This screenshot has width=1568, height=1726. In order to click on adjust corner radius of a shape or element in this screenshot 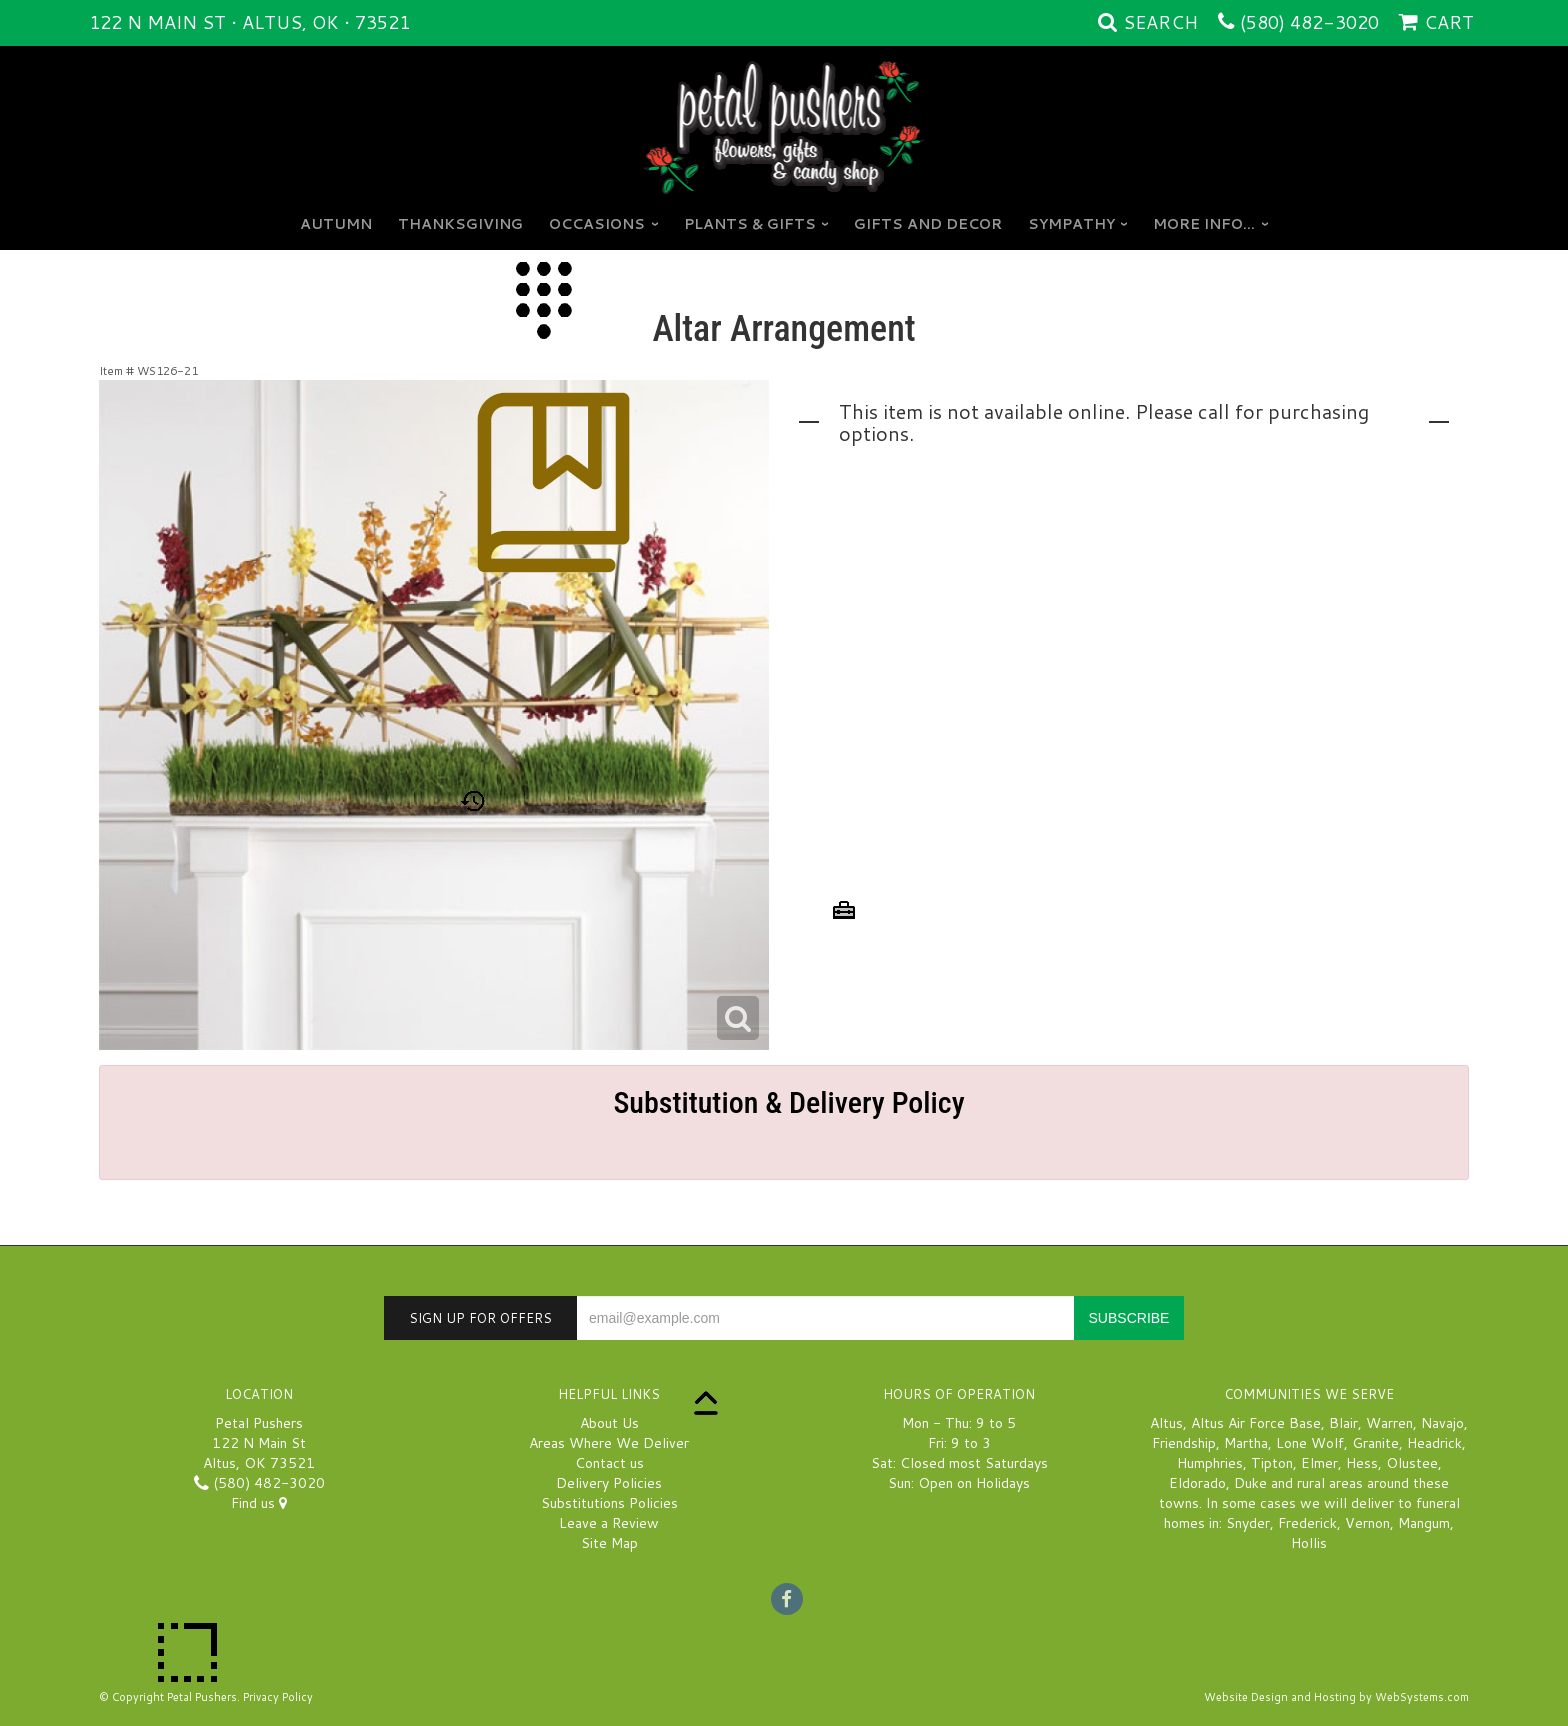, I will do `click(187, 1652)`.